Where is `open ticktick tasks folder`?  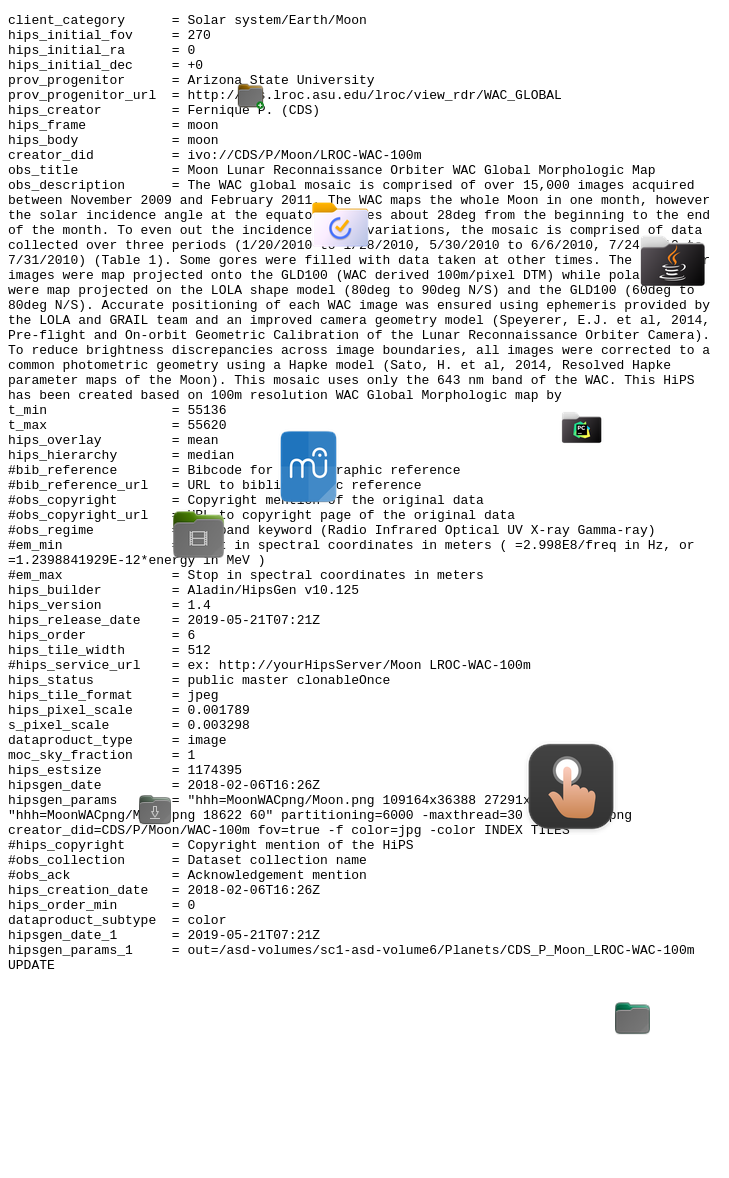 open ticktick tasks folder is located at coordinates (340, 226).